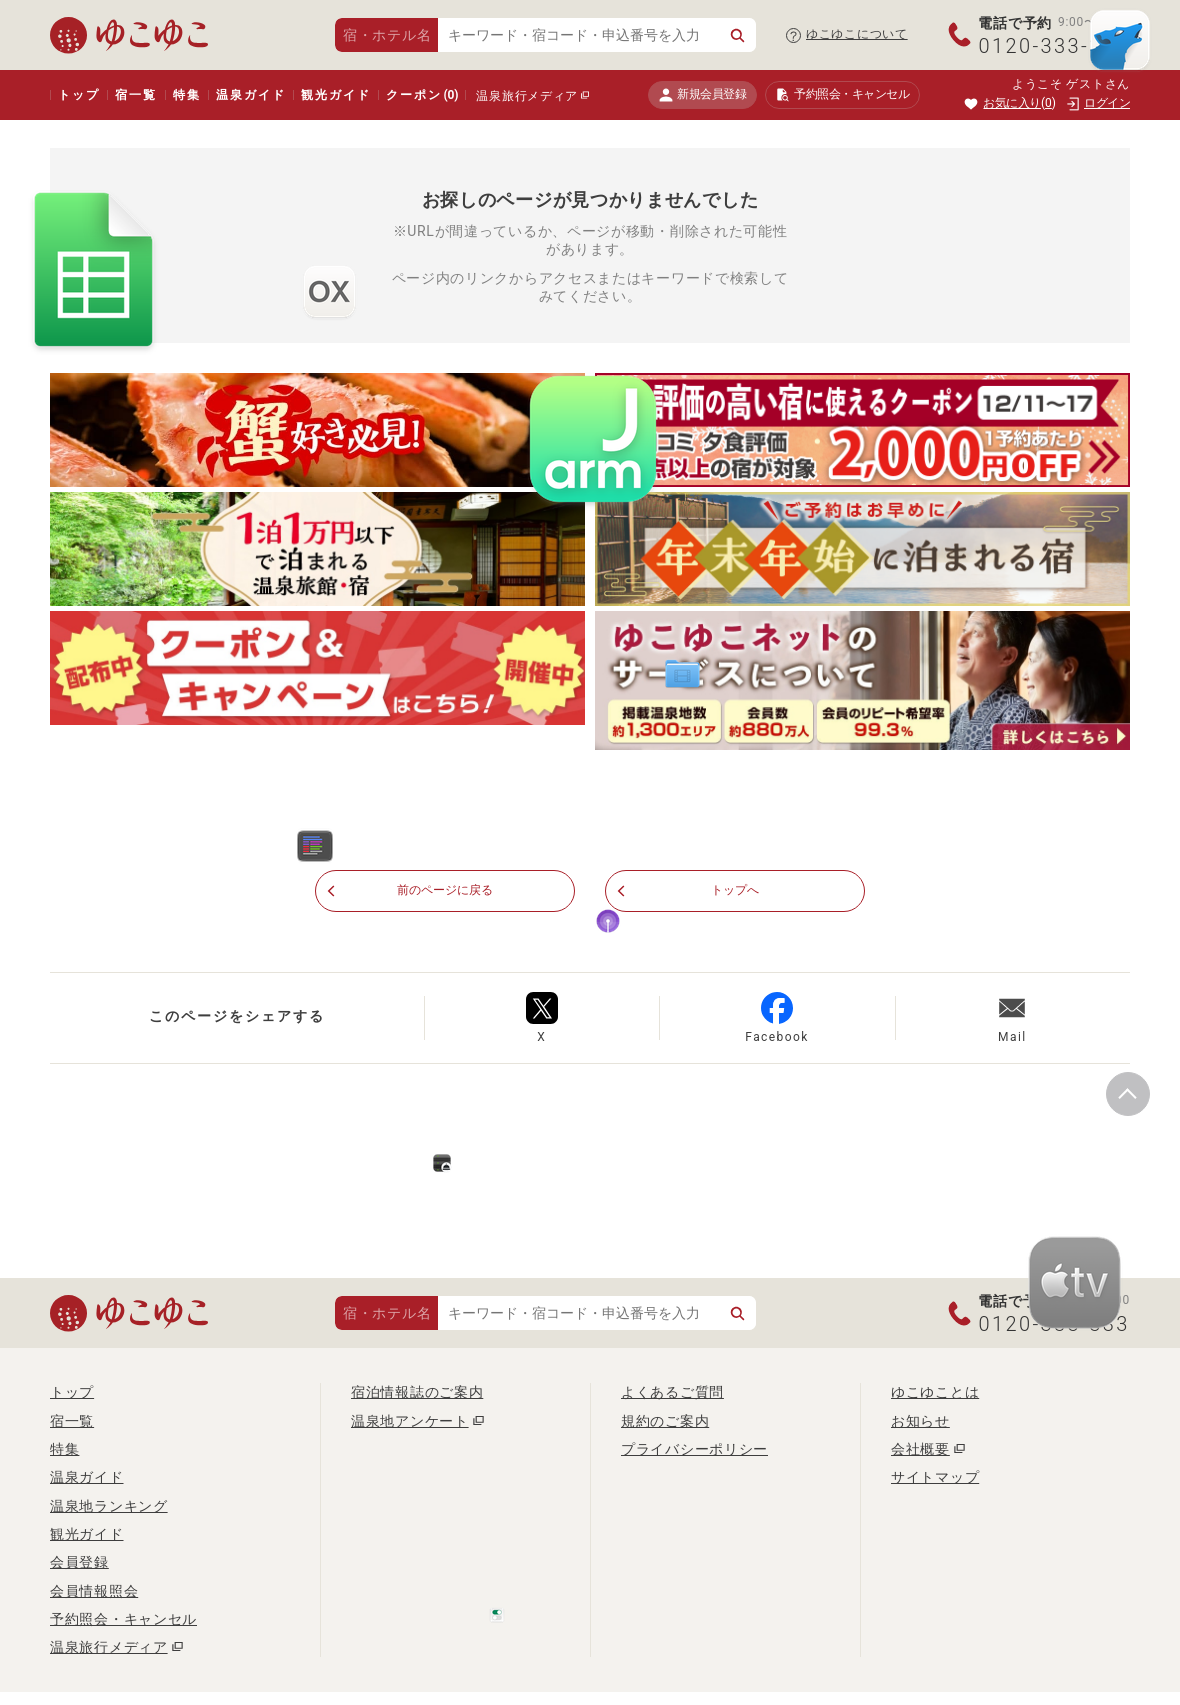 The image size is (1180, 1705). Describe the element at coordinates (1074, 1282) in the screenshot. I see `open the Apple TV app` at that location.